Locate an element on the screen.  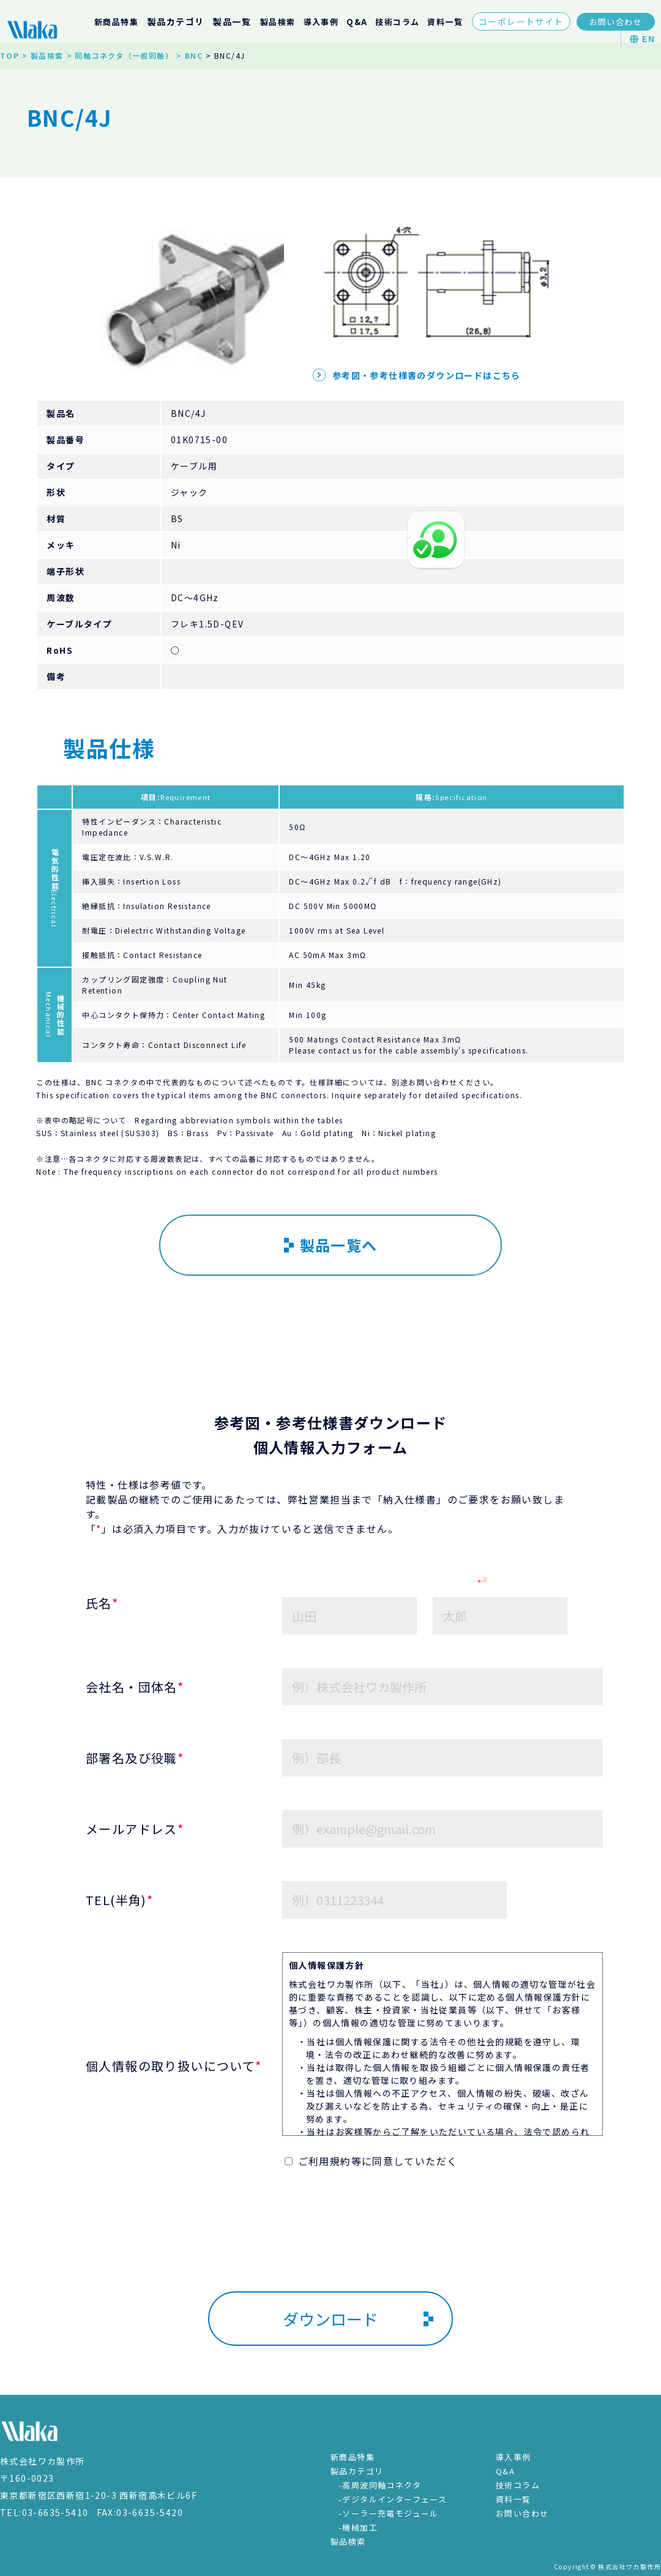
reply to all recipients of an email is located at coordinates (482, 1579).